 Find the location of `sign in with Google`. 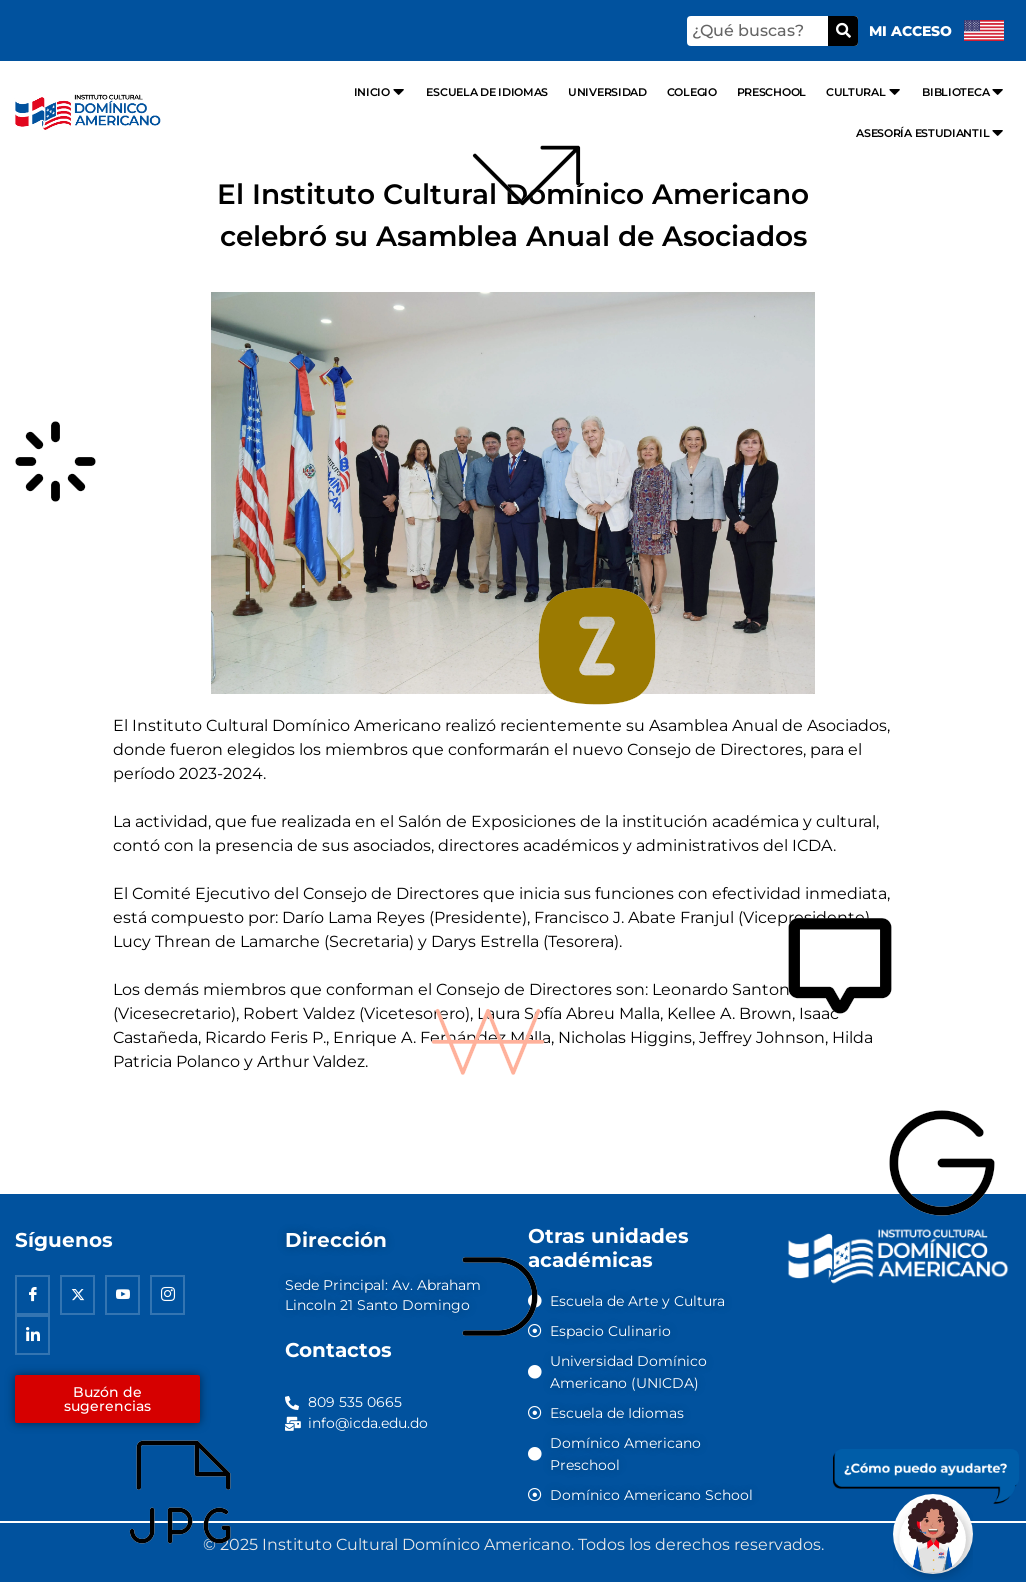

sign in with Google is located at coordinates (942, 1163).